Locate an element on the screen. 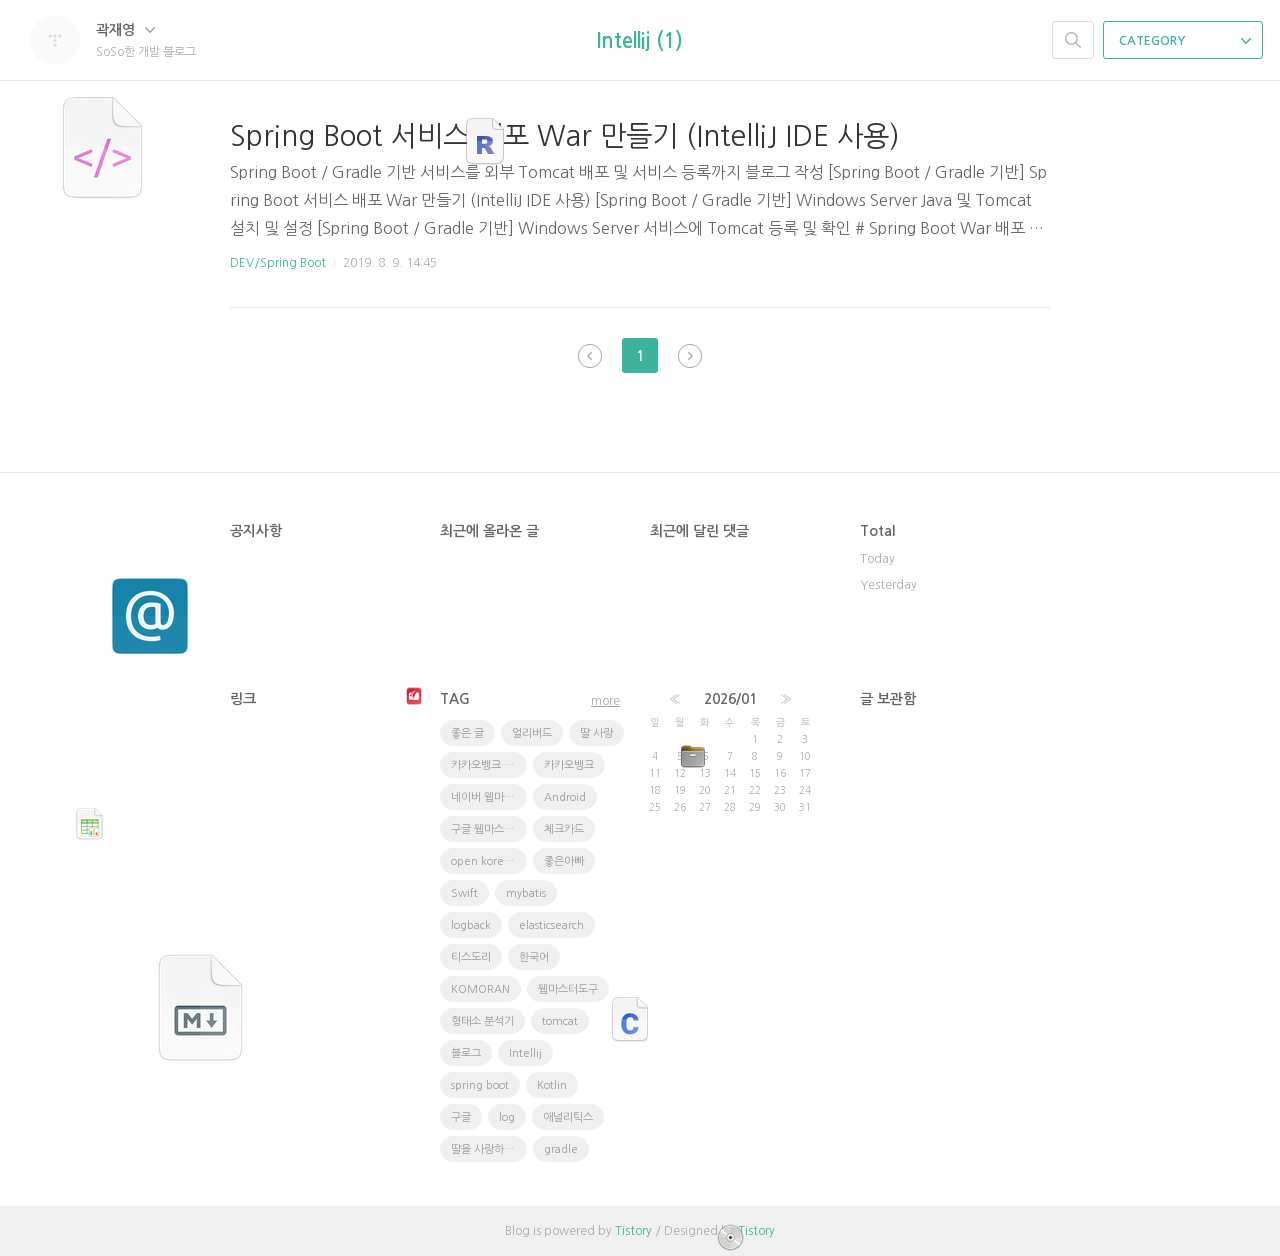 Image resolution: width=1280 pixels, height=1256 pixels. open the file manager application is located at coordinates (693, 756).